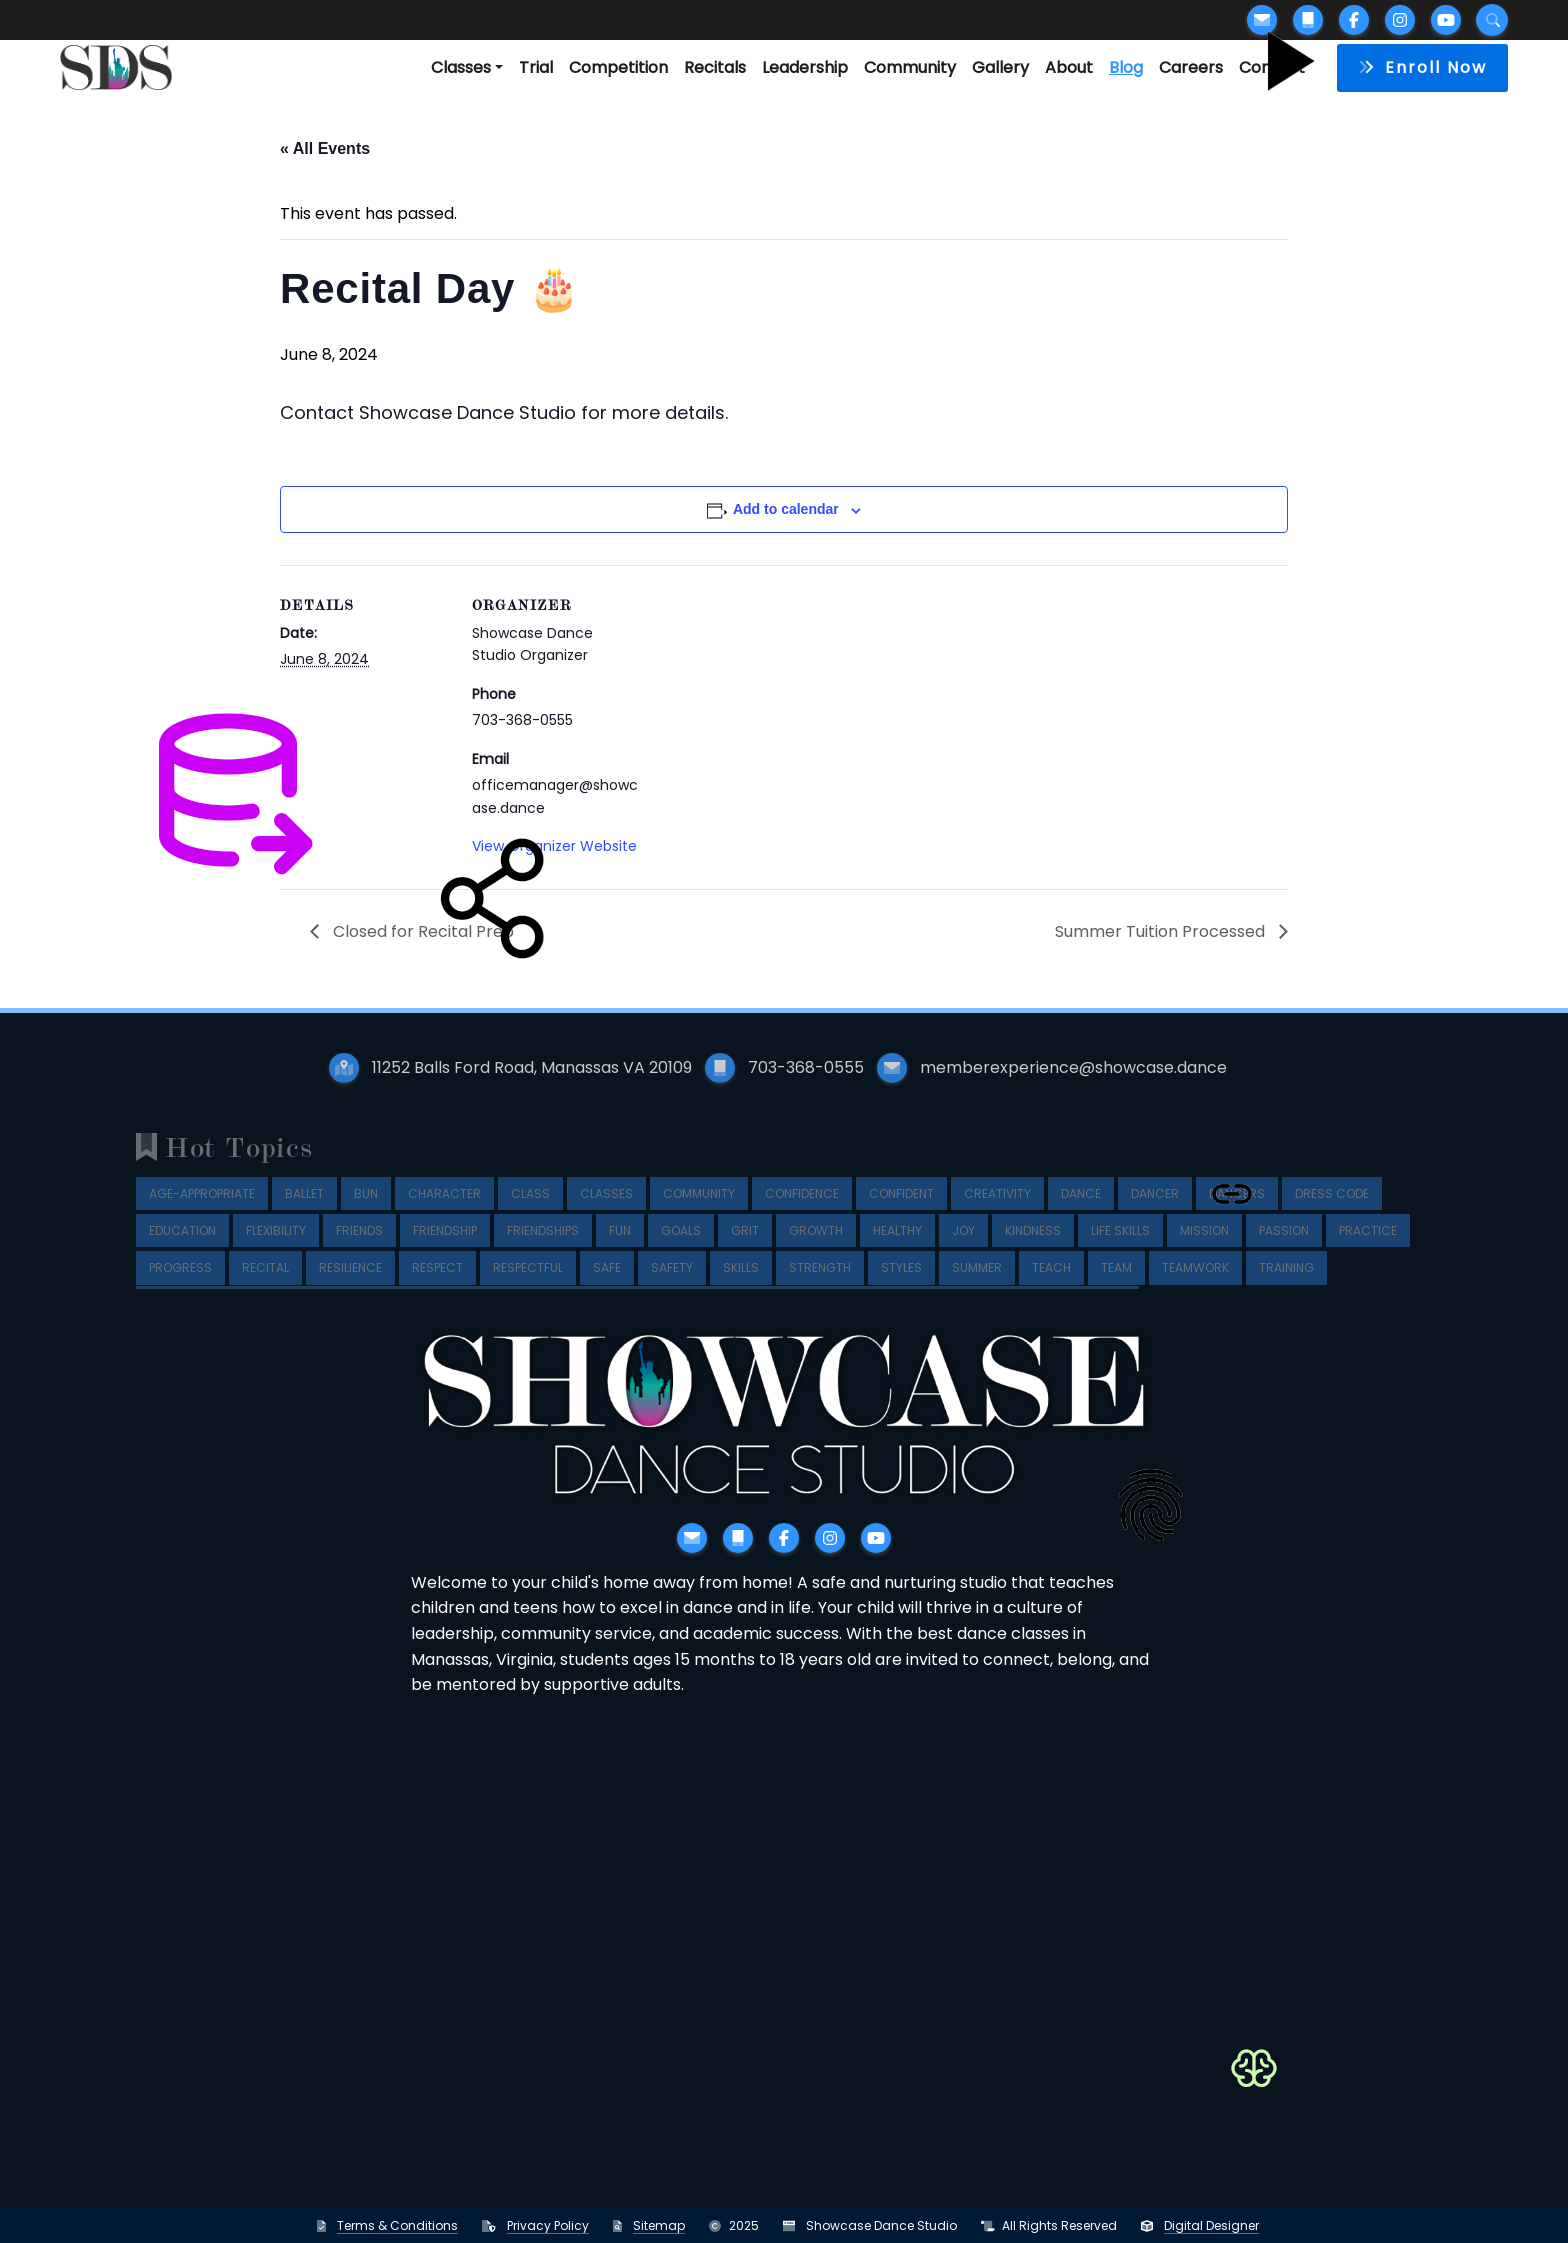 The image size is (1568, 2243). I want to click on start media playback, so click(1285, 61).